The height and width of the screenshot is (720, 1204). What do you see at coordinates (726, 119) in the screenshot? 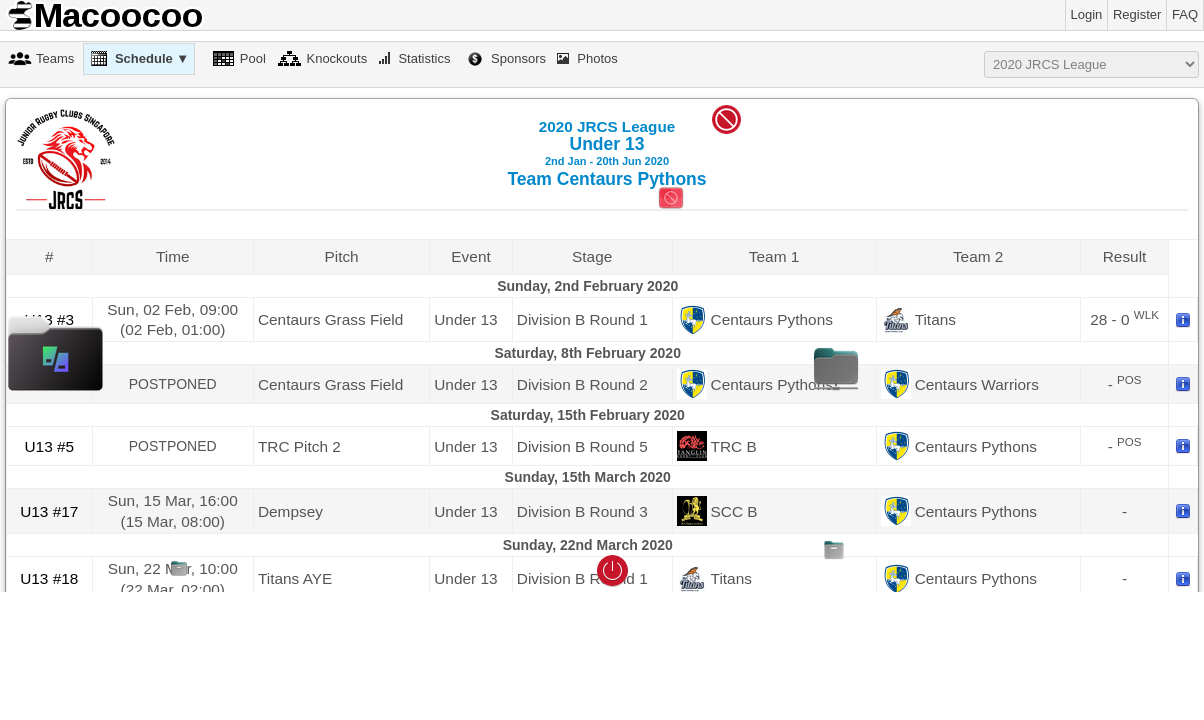
I see `delete or remove selected item` at bounding box center [726, 119].